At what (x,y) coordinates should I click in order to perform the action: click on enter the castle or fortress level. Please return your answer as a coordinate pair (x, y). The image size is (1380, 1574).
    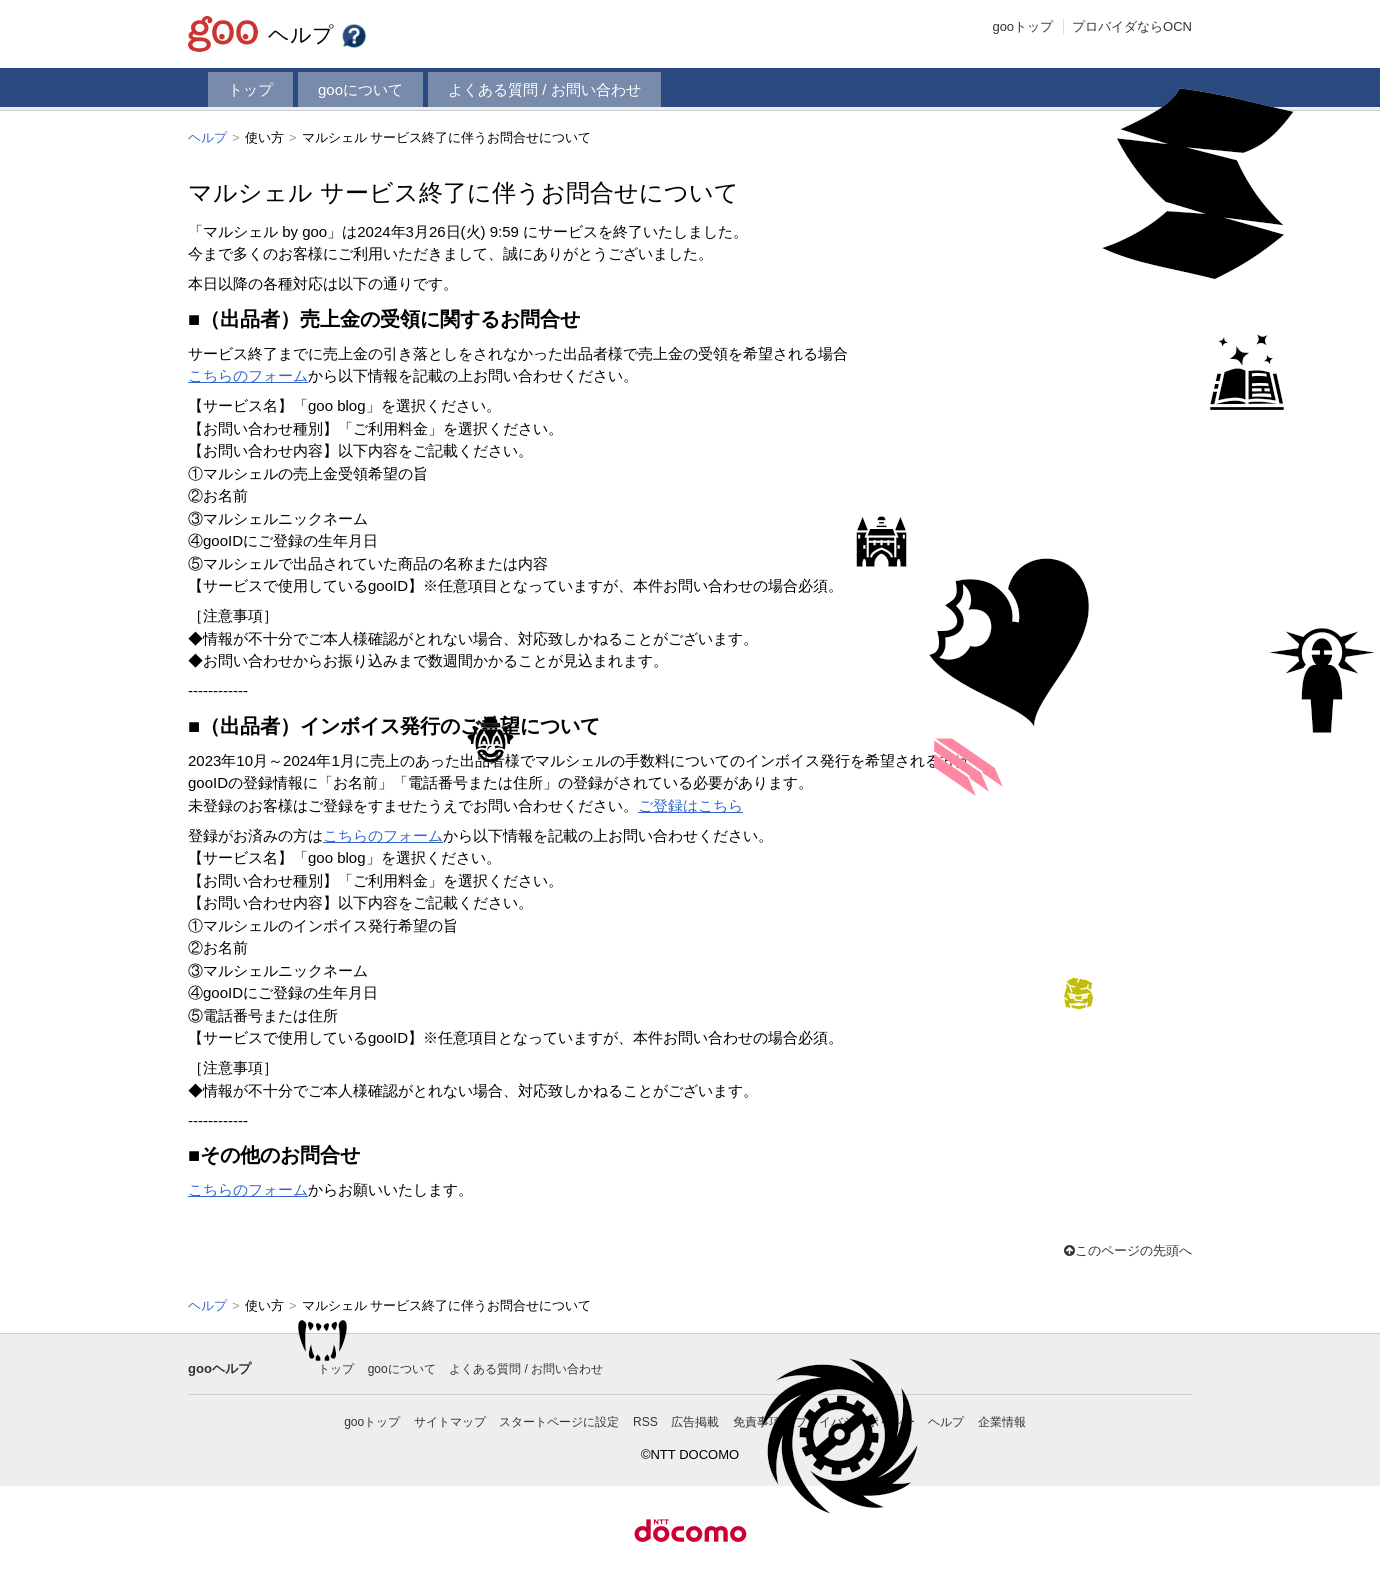
    Looking at the image, I should click on (881, 541).